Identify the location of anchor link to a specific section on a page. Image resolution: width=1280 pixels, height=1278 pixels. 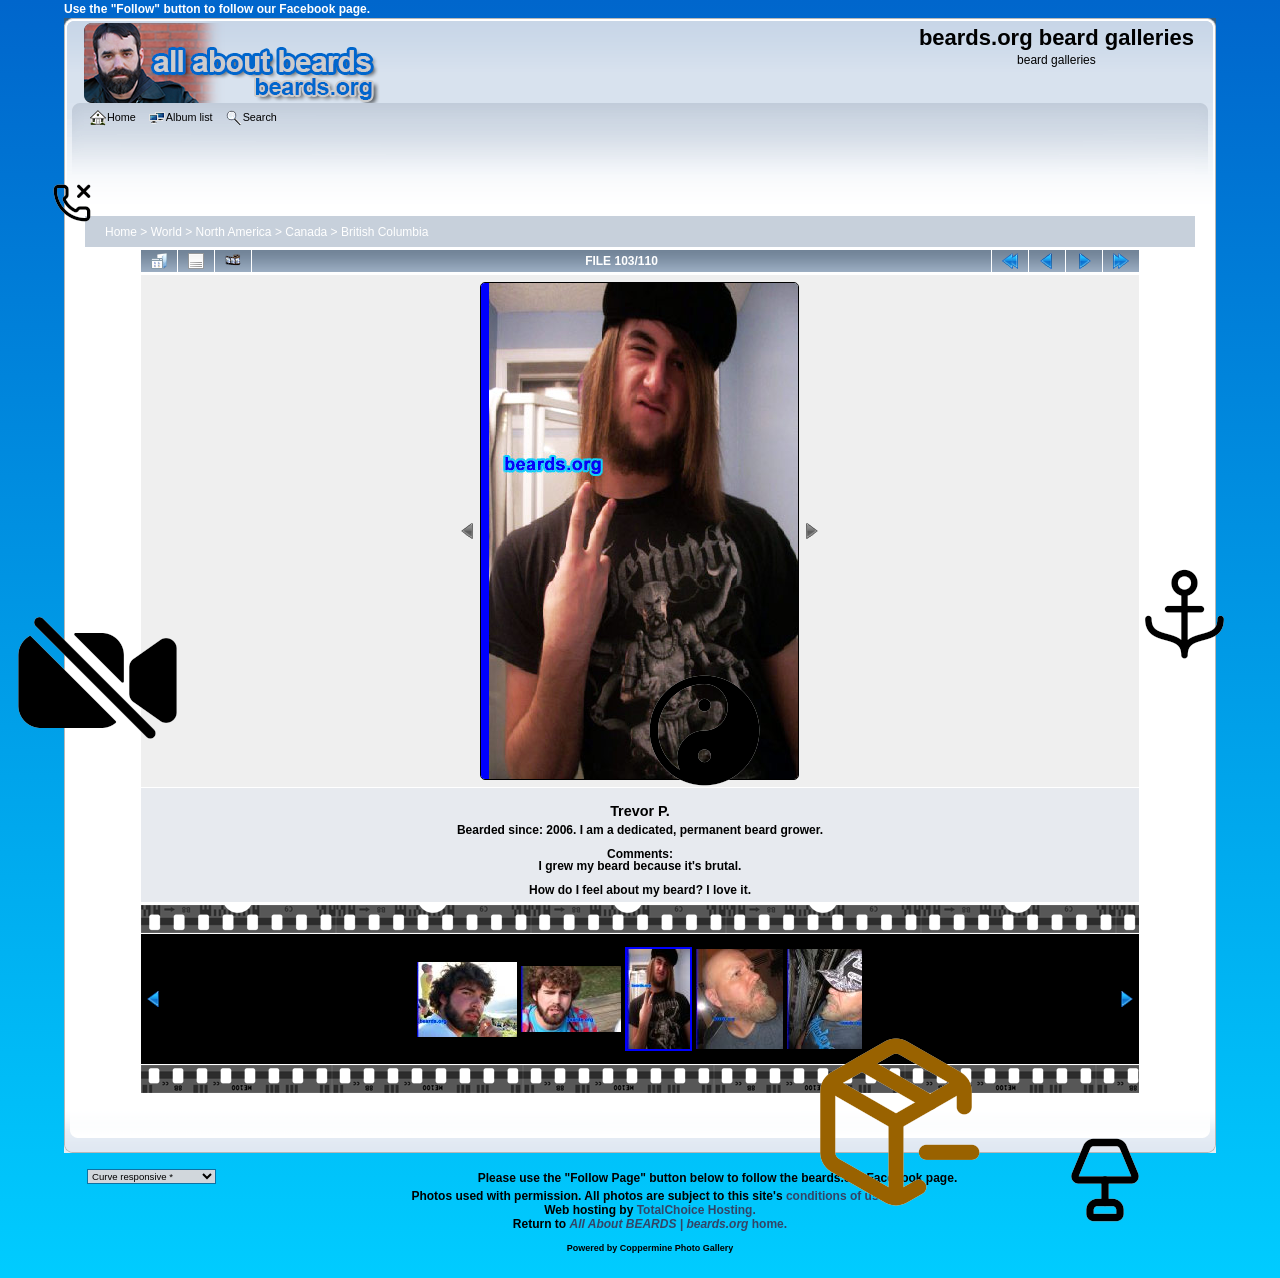
(1184, 612).